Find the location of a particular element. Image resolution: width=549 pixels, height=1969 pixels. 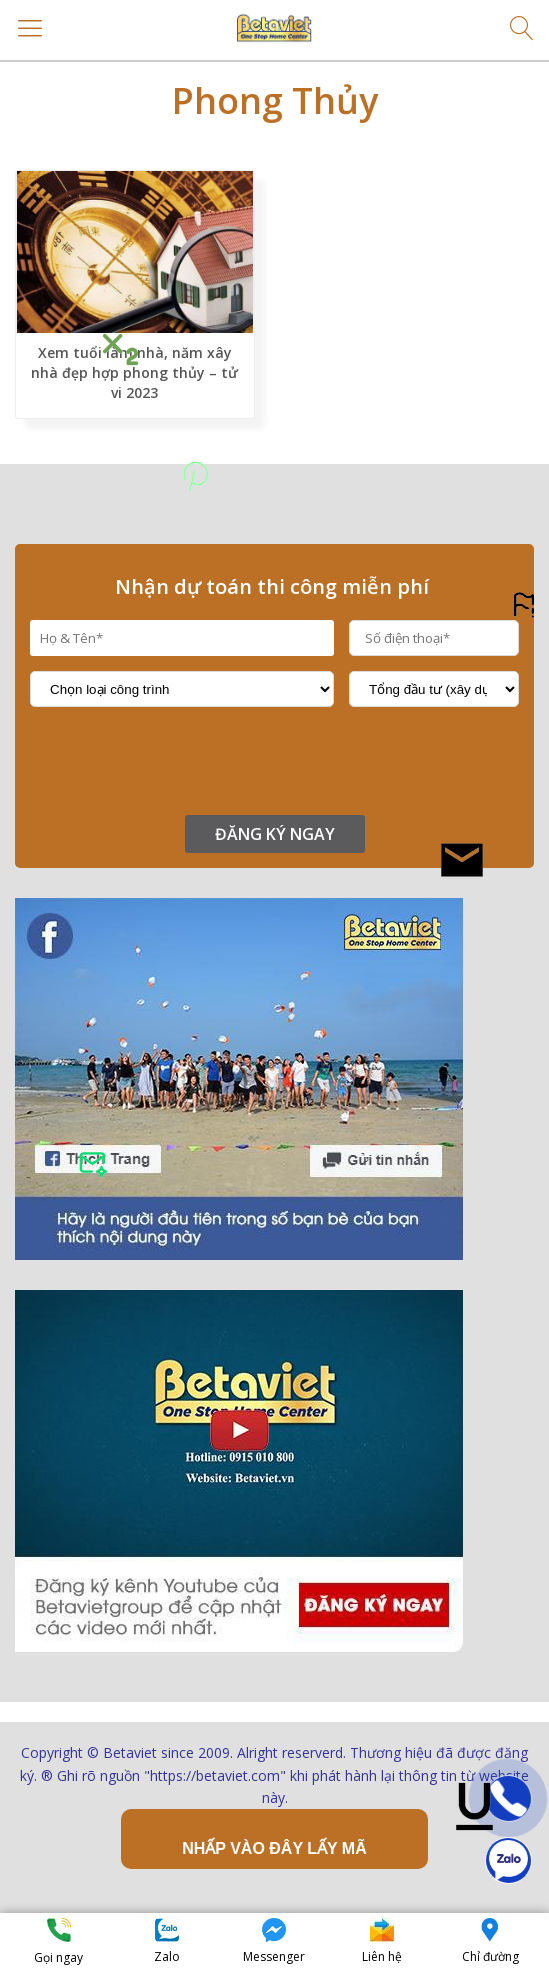

report or flag content with an urgent issue is located at coordinates (524, 604).